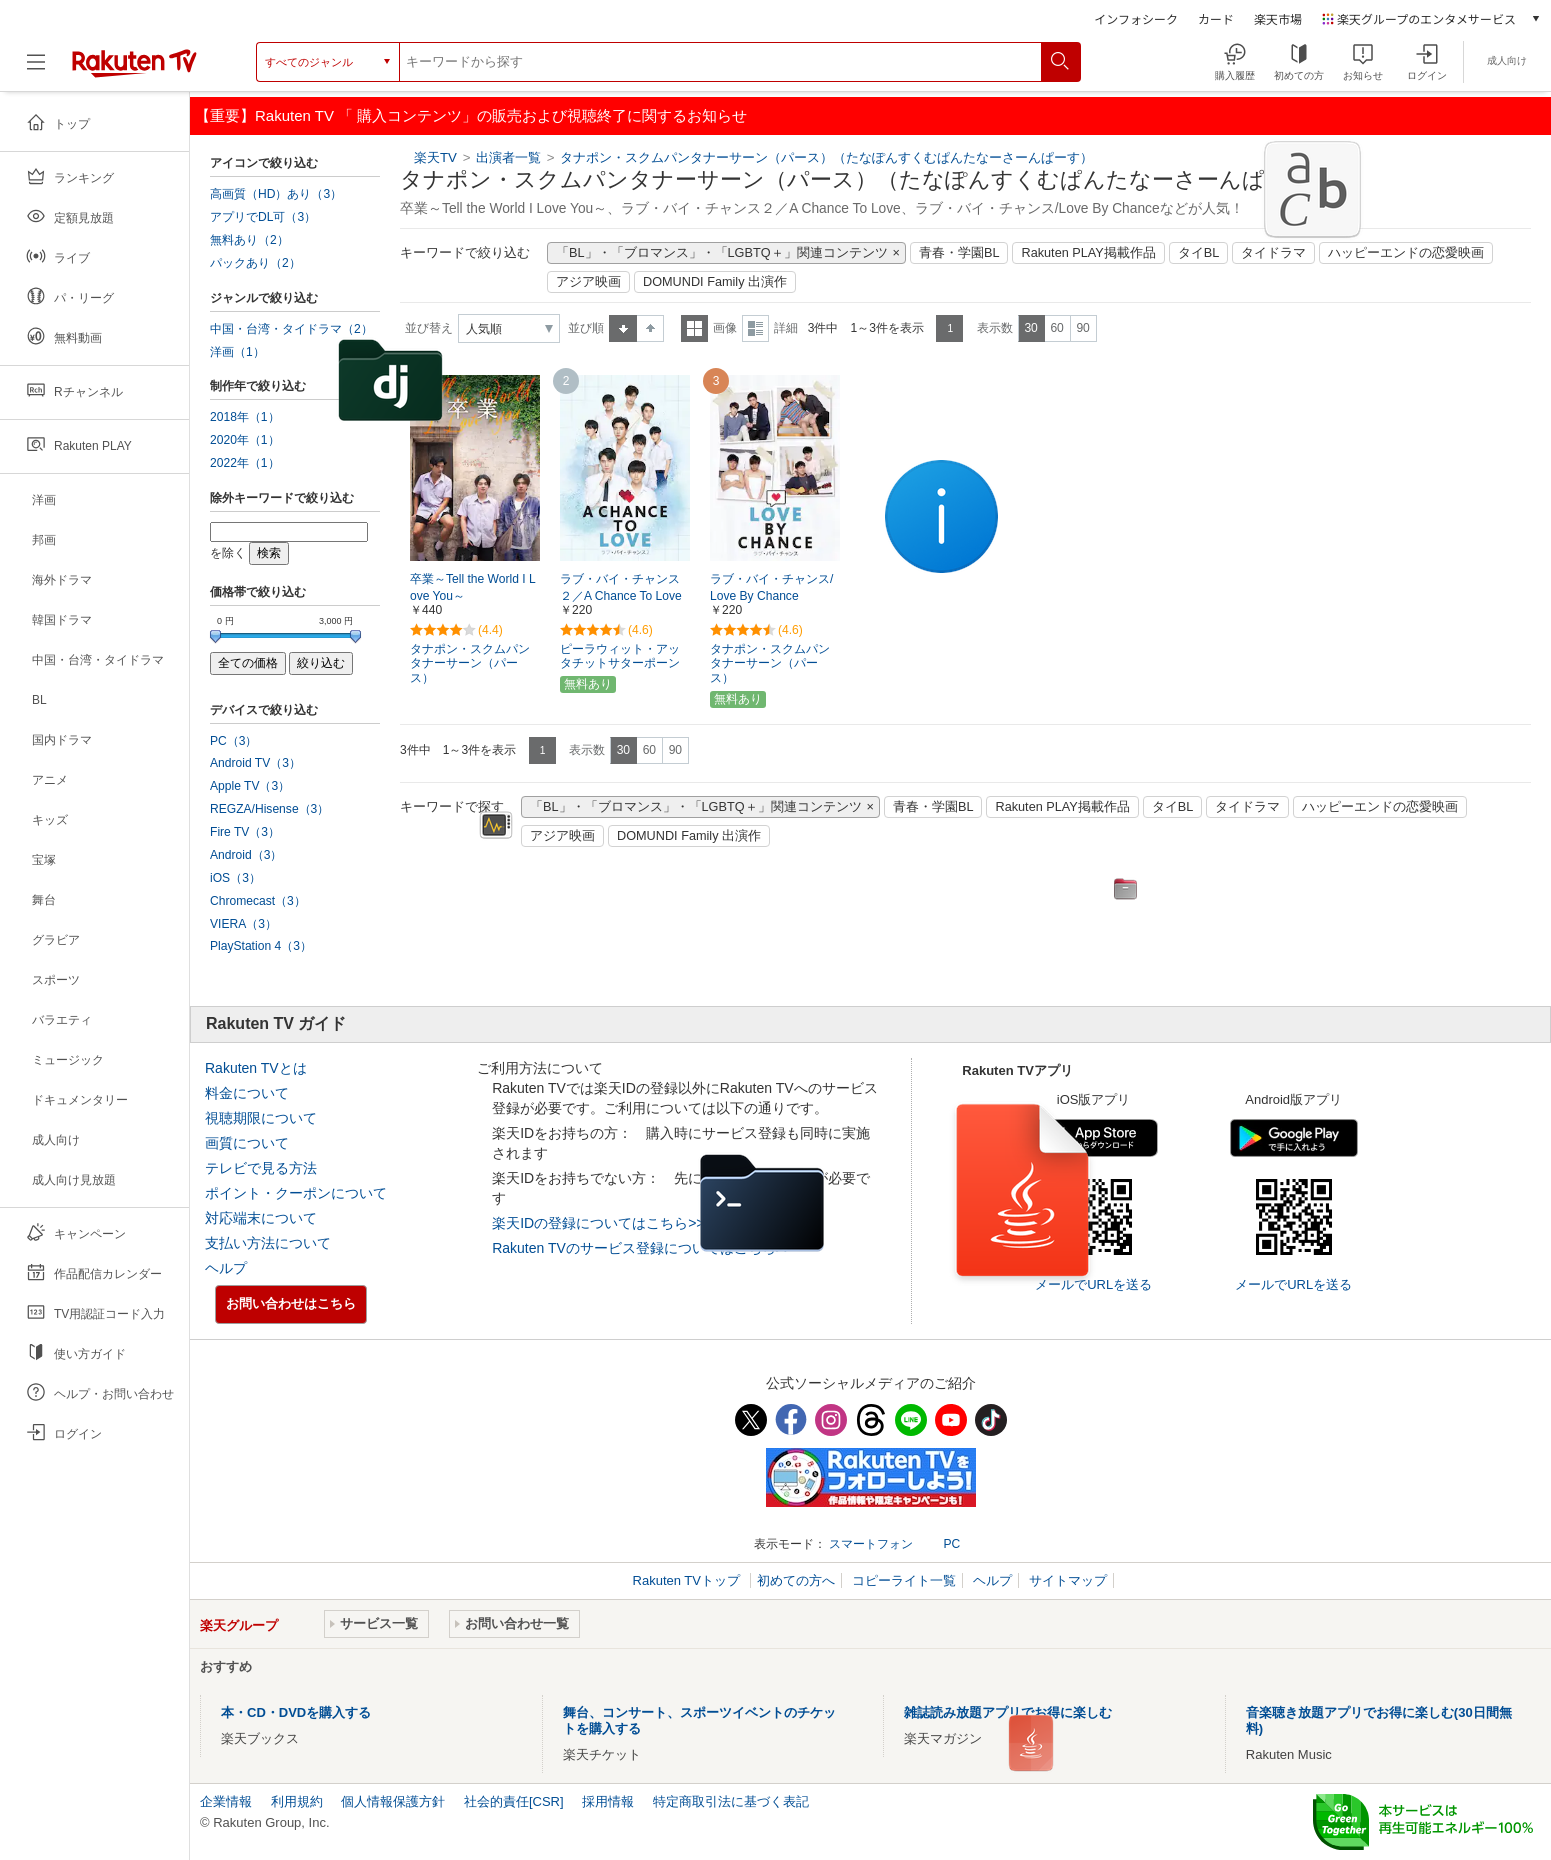 The width and height of the screenshot is (1551, 1860). What do you see at coordinates (390, 383) in the screenshot?
I see `folder containing django project files` at bounding box center [390, 383].